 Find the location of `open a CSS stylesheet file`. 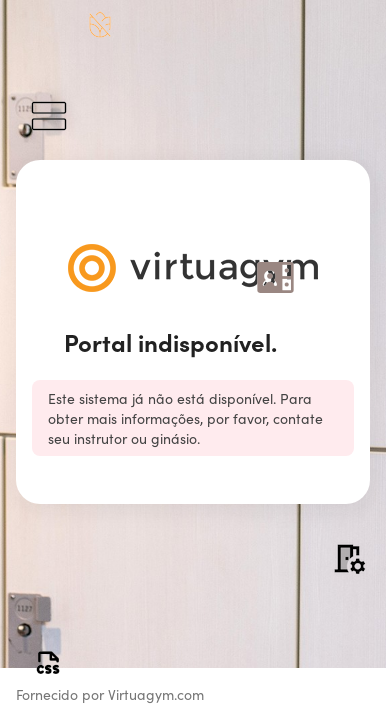

open a CSS stylesheet file is located at coordinates (48, 663).